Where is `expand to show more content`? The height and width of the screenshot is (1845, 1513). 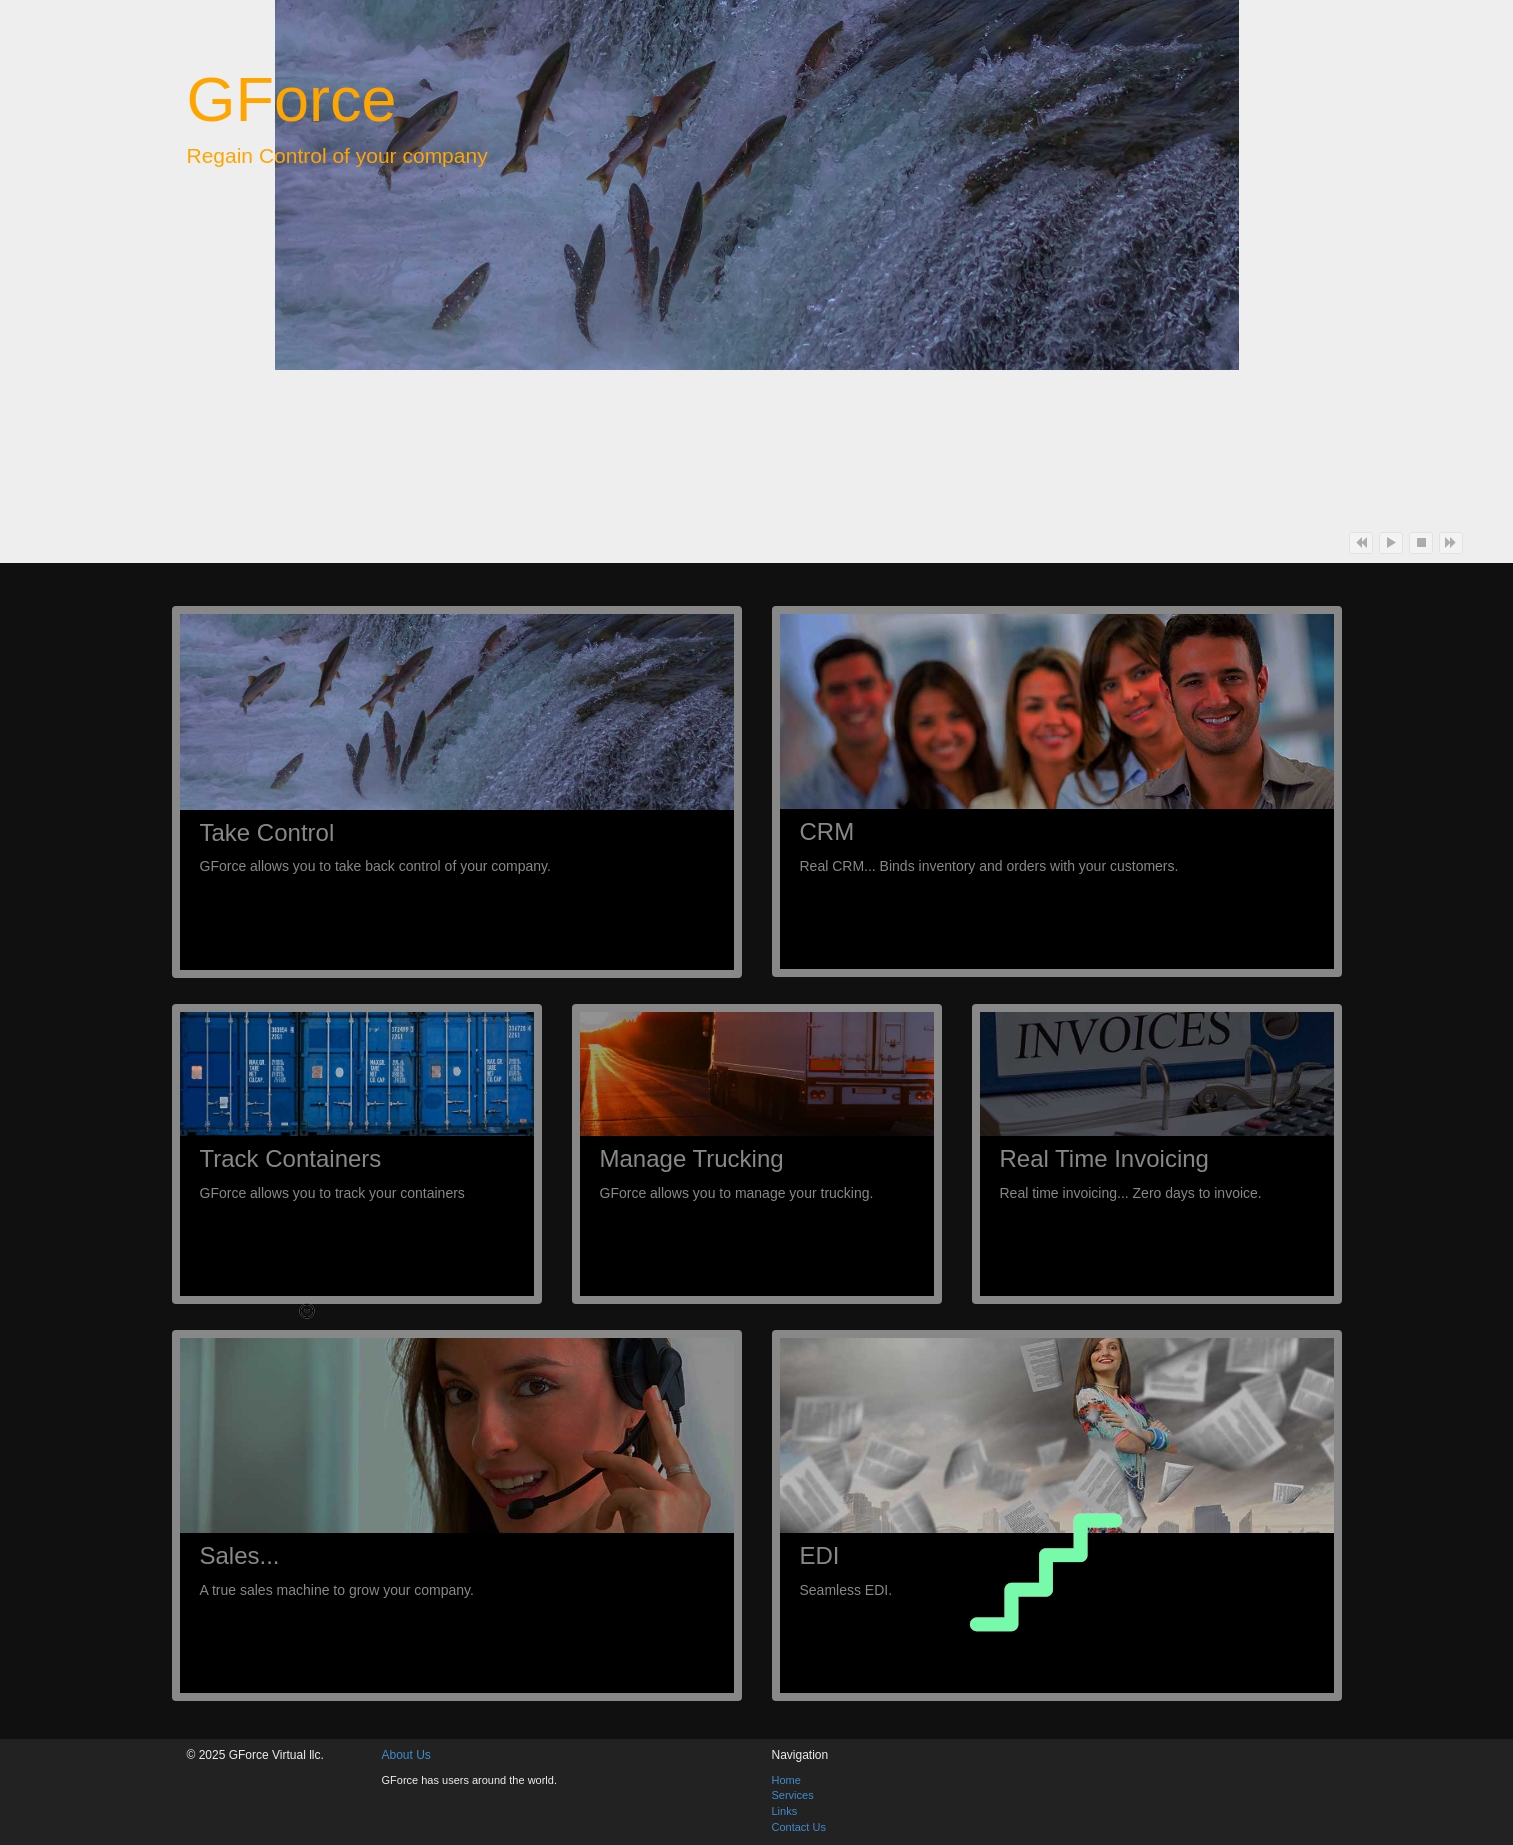 expand to show more content is located at coordinates (307, 1311).